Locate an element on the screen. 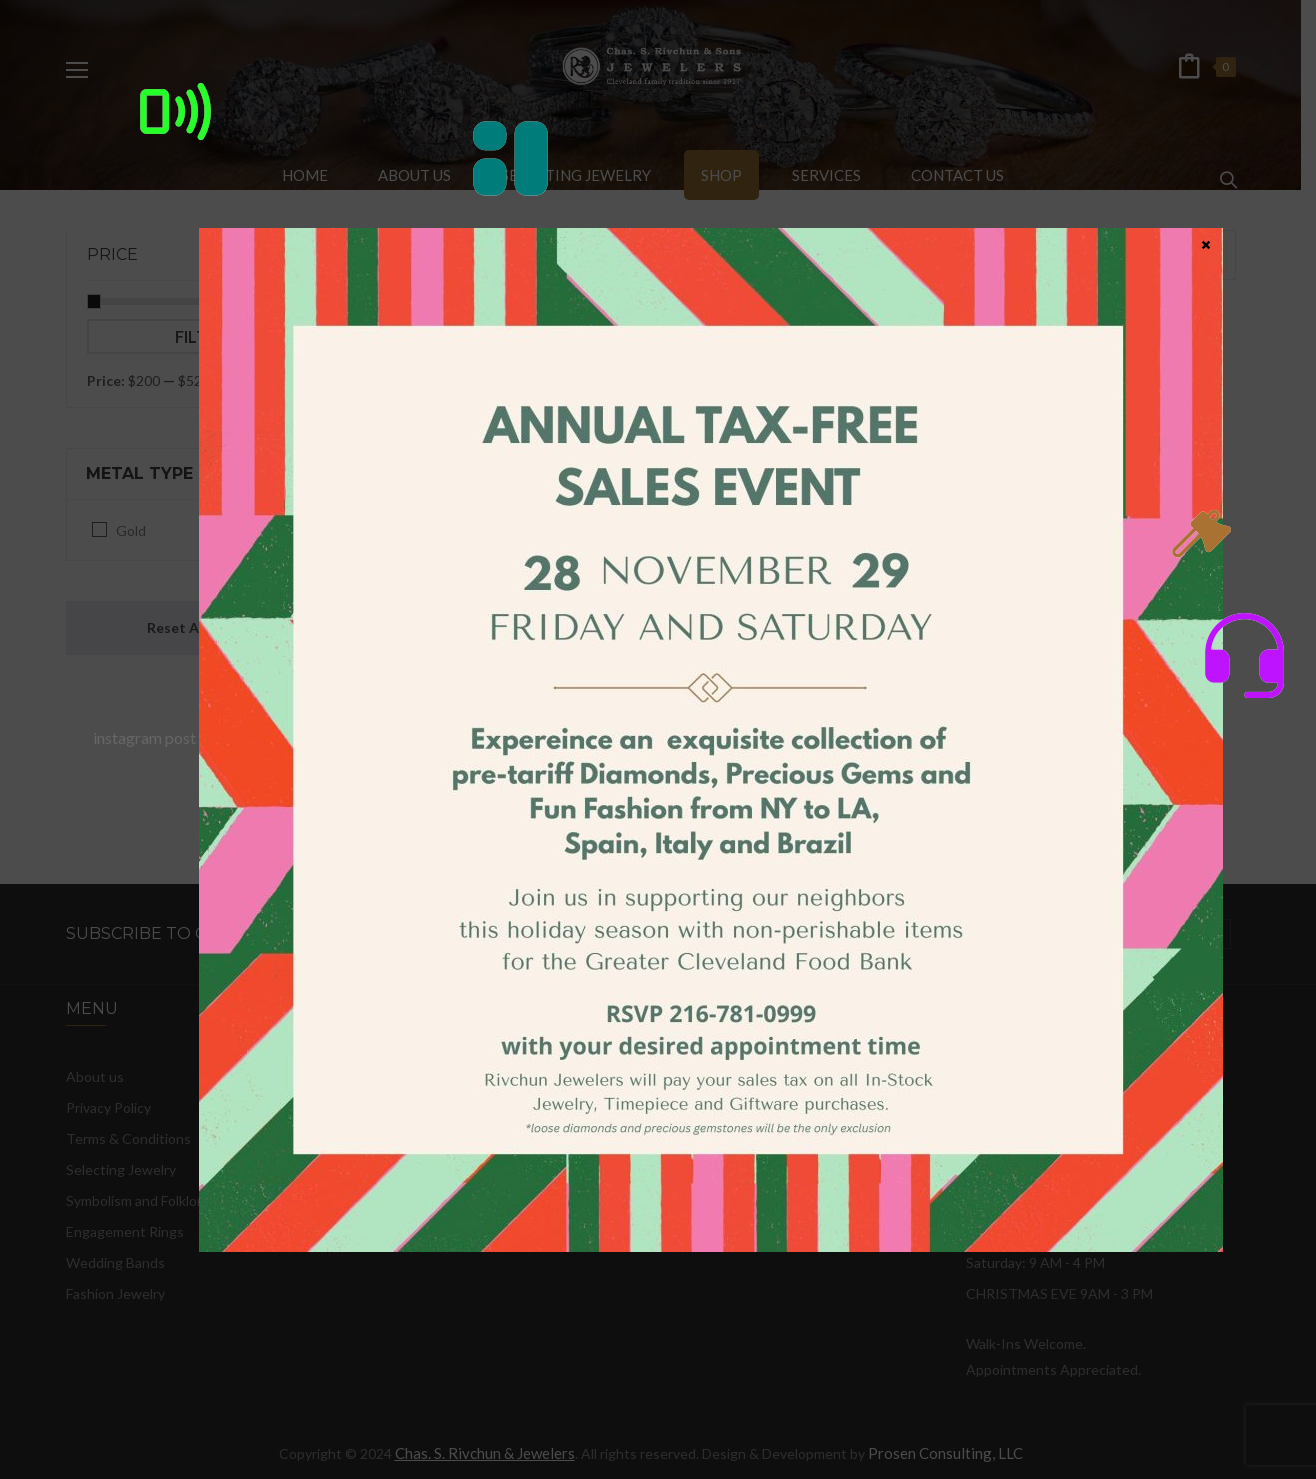 The height and width of the screenshot is (1479, 1316). switch to grid or layout view is located at coordinates (510, 158).